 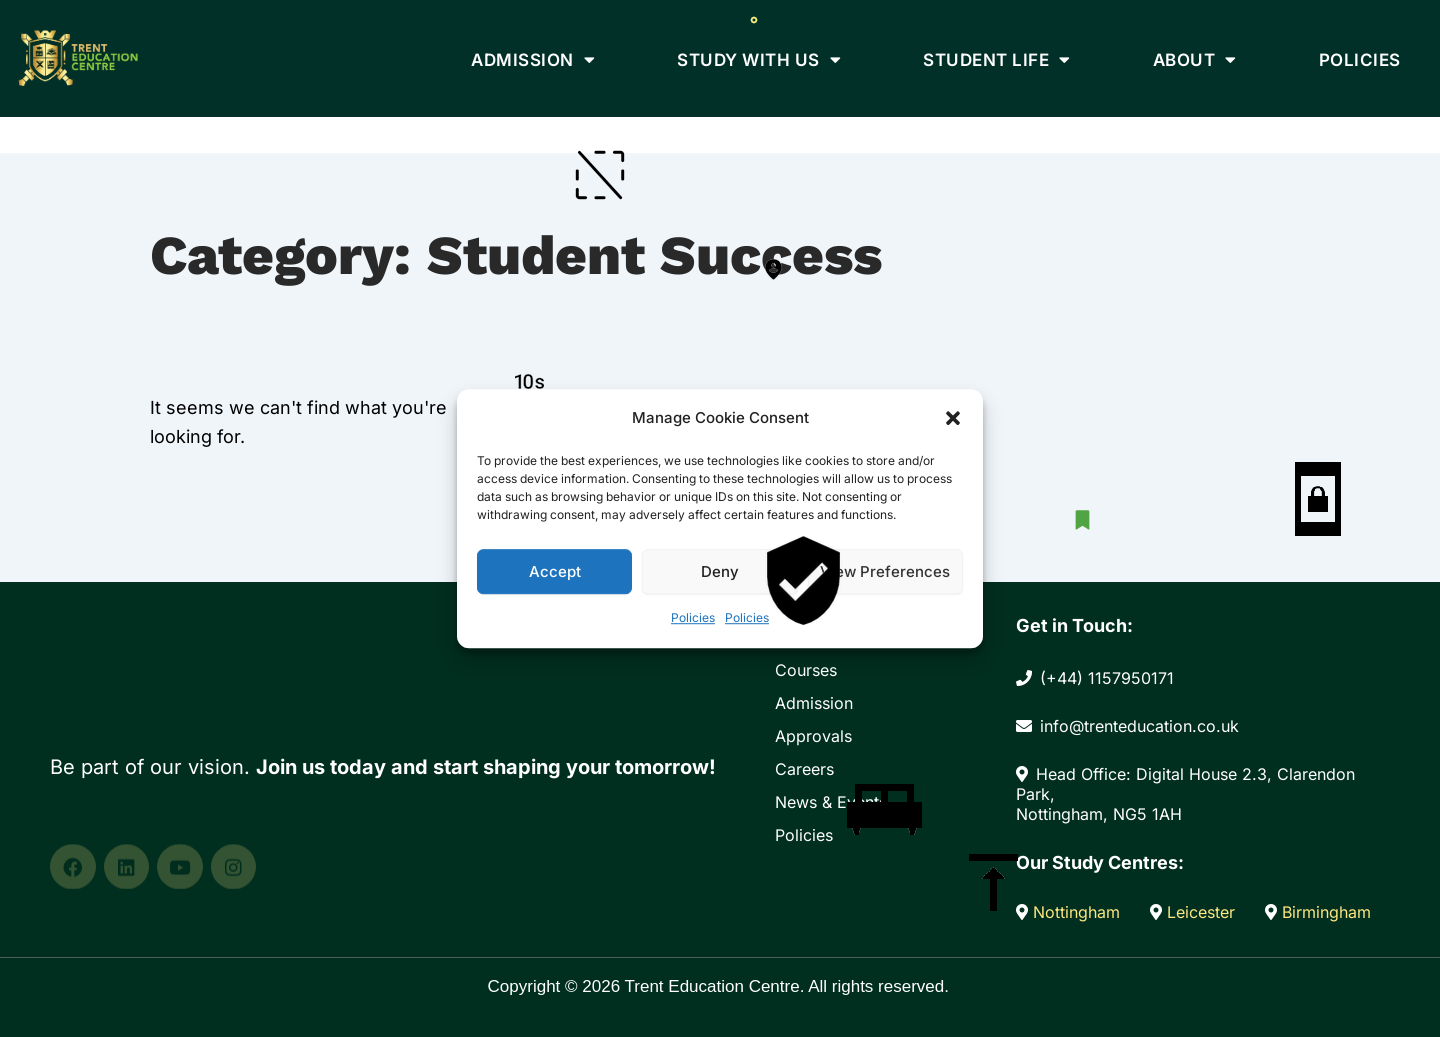 I want to click on set a 10-second timer, so click(x=529, y=381).